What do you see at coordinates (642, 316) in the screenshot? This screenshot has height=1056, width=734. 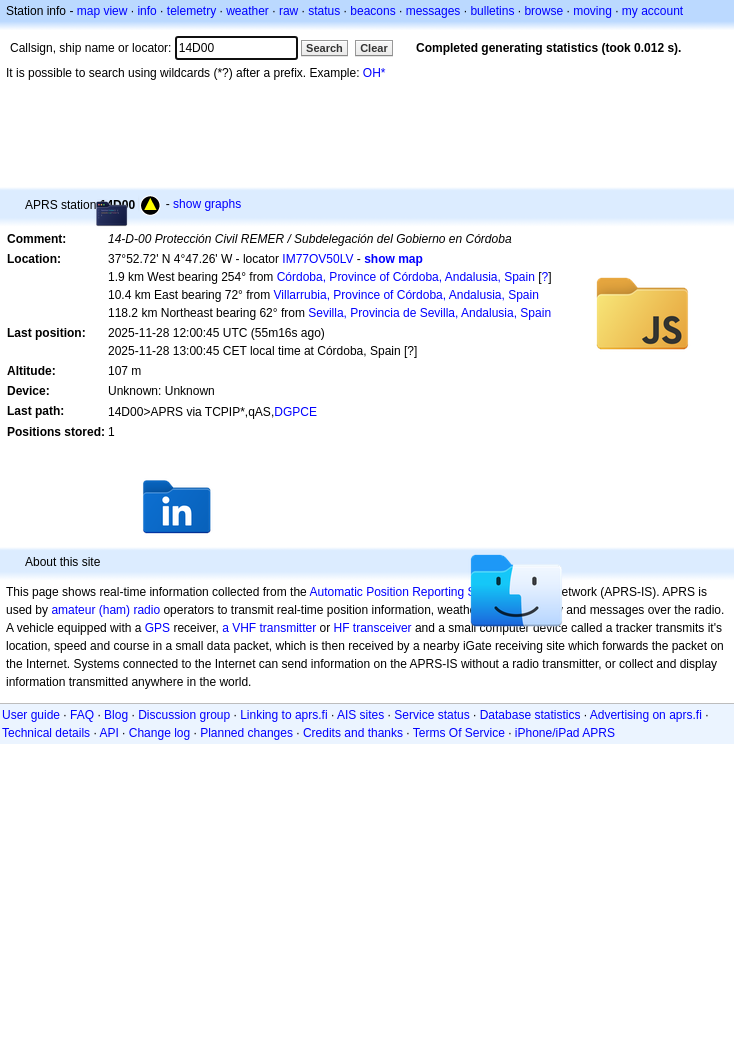 I see `open javascript project folder` at bounding box center [642, 316].